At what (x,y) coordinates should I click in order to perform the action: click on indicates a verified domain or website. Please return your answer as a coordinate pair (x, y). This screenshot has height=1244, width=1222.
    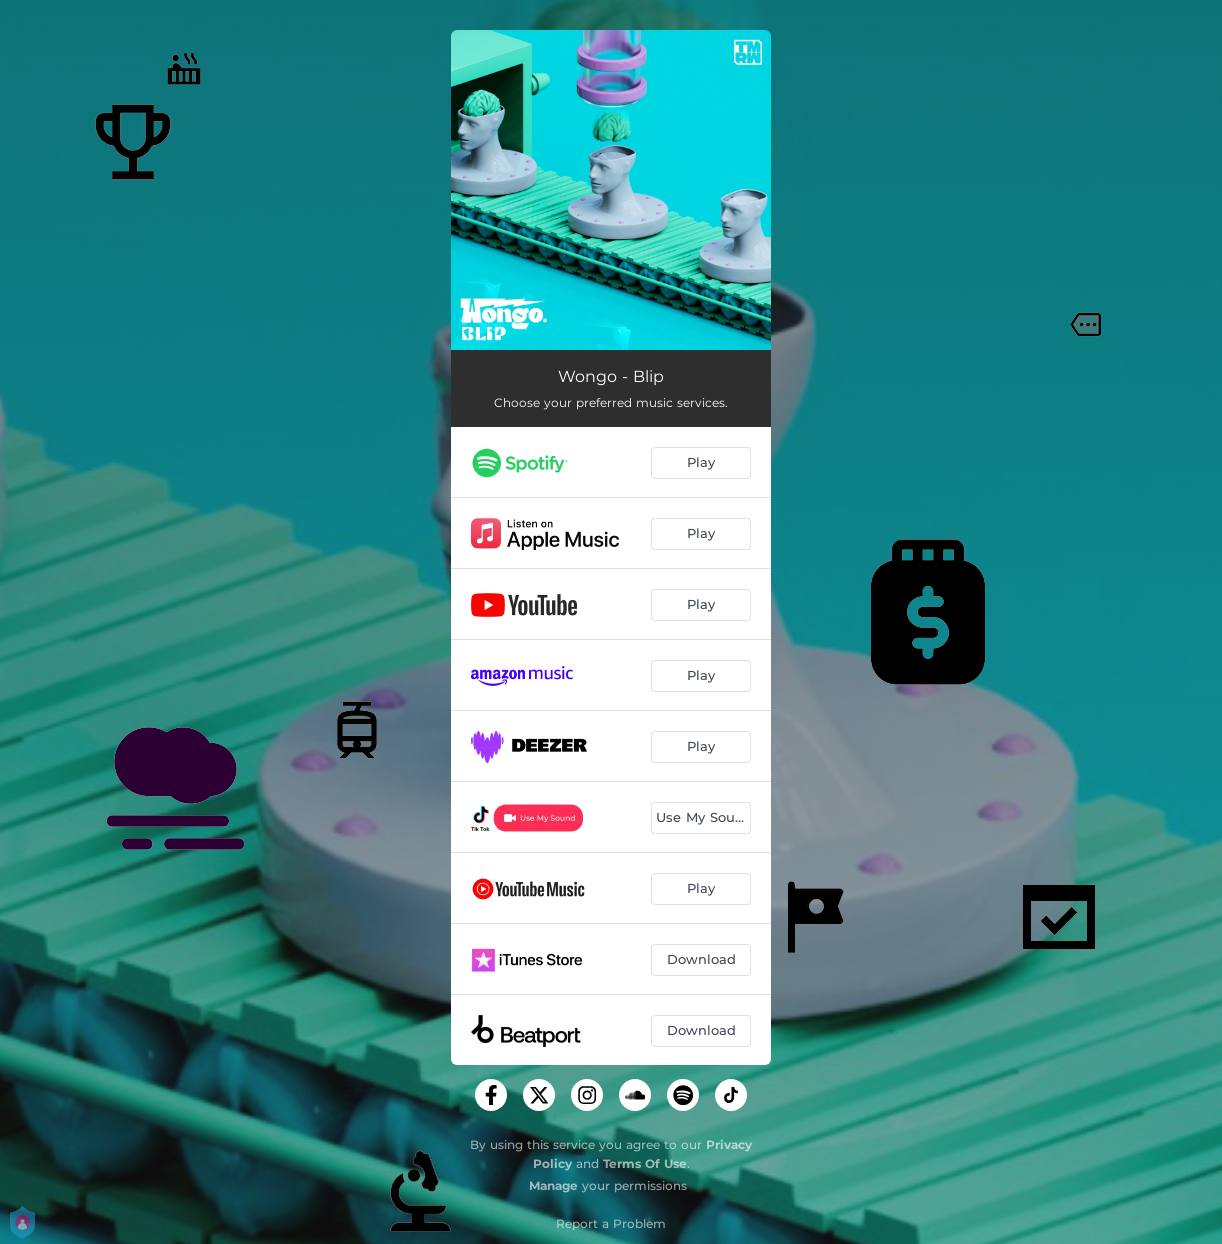
    Looking at the image, I should click on (1059, 917).